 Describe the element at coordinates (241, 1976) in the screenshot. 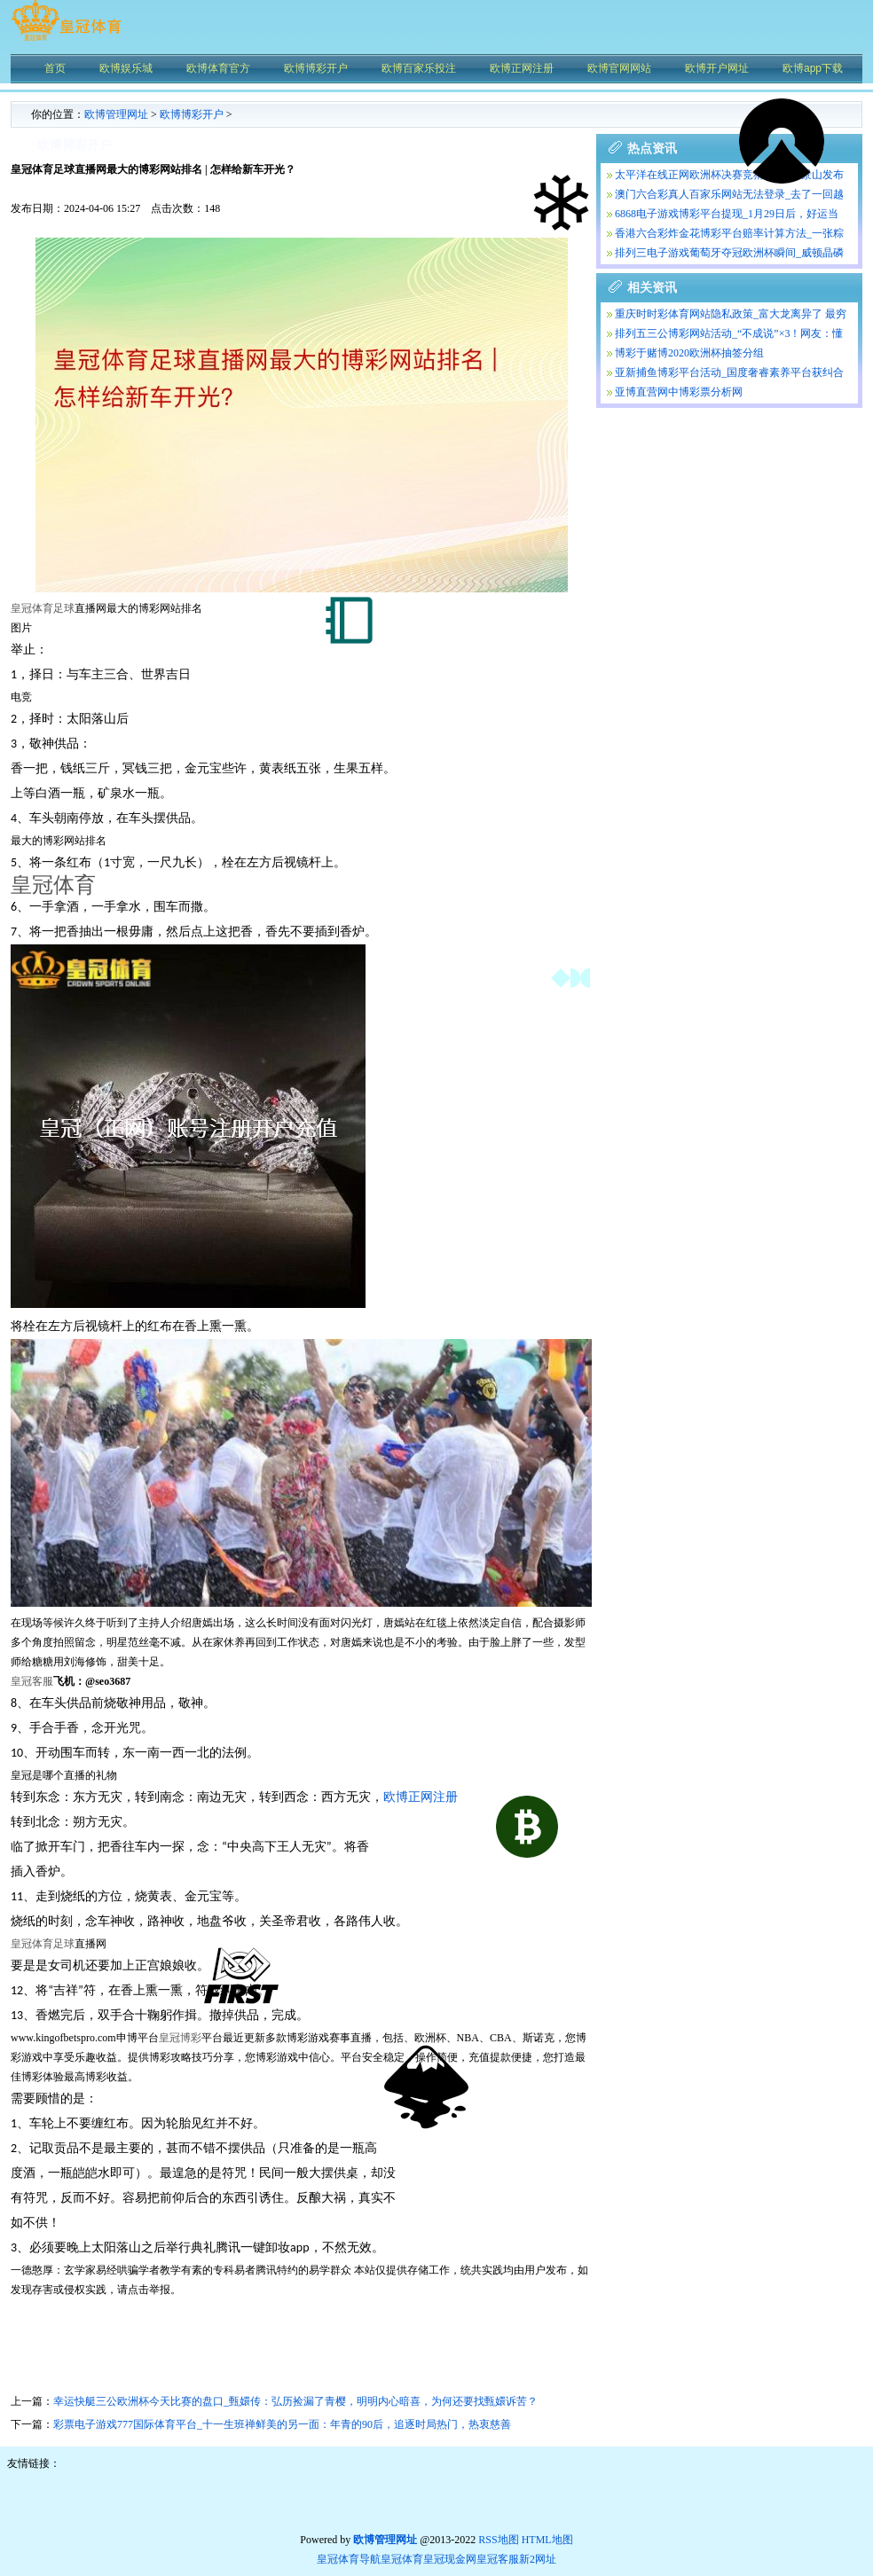

I see `FIRST Robotics competition logo` at that location.